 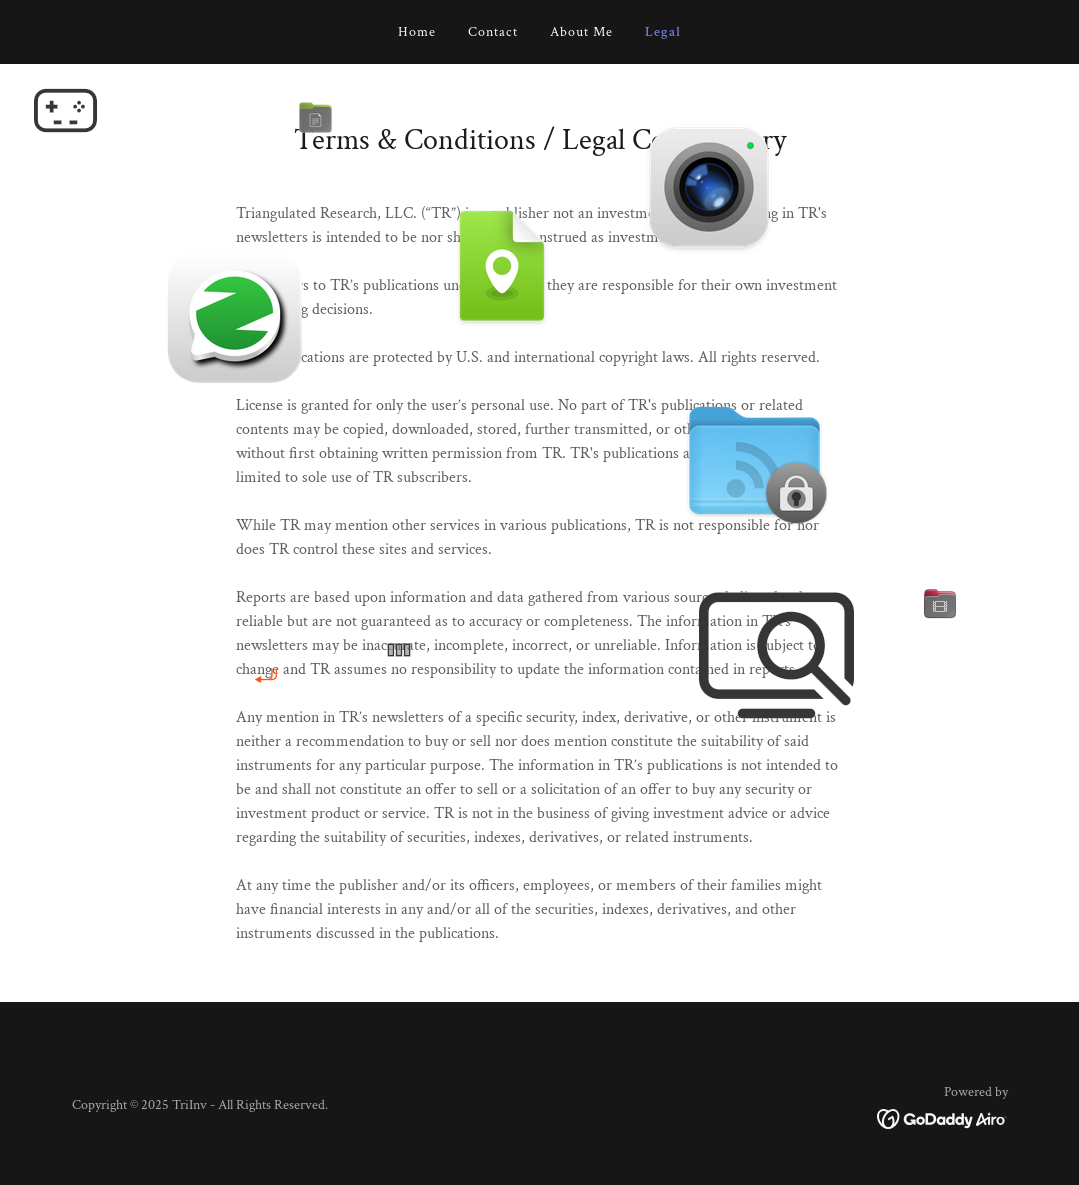 What do you see at coordinates (242, 311) in the screenshot?
I see `open zapzap messaging app` at bounding box center [242, 311].